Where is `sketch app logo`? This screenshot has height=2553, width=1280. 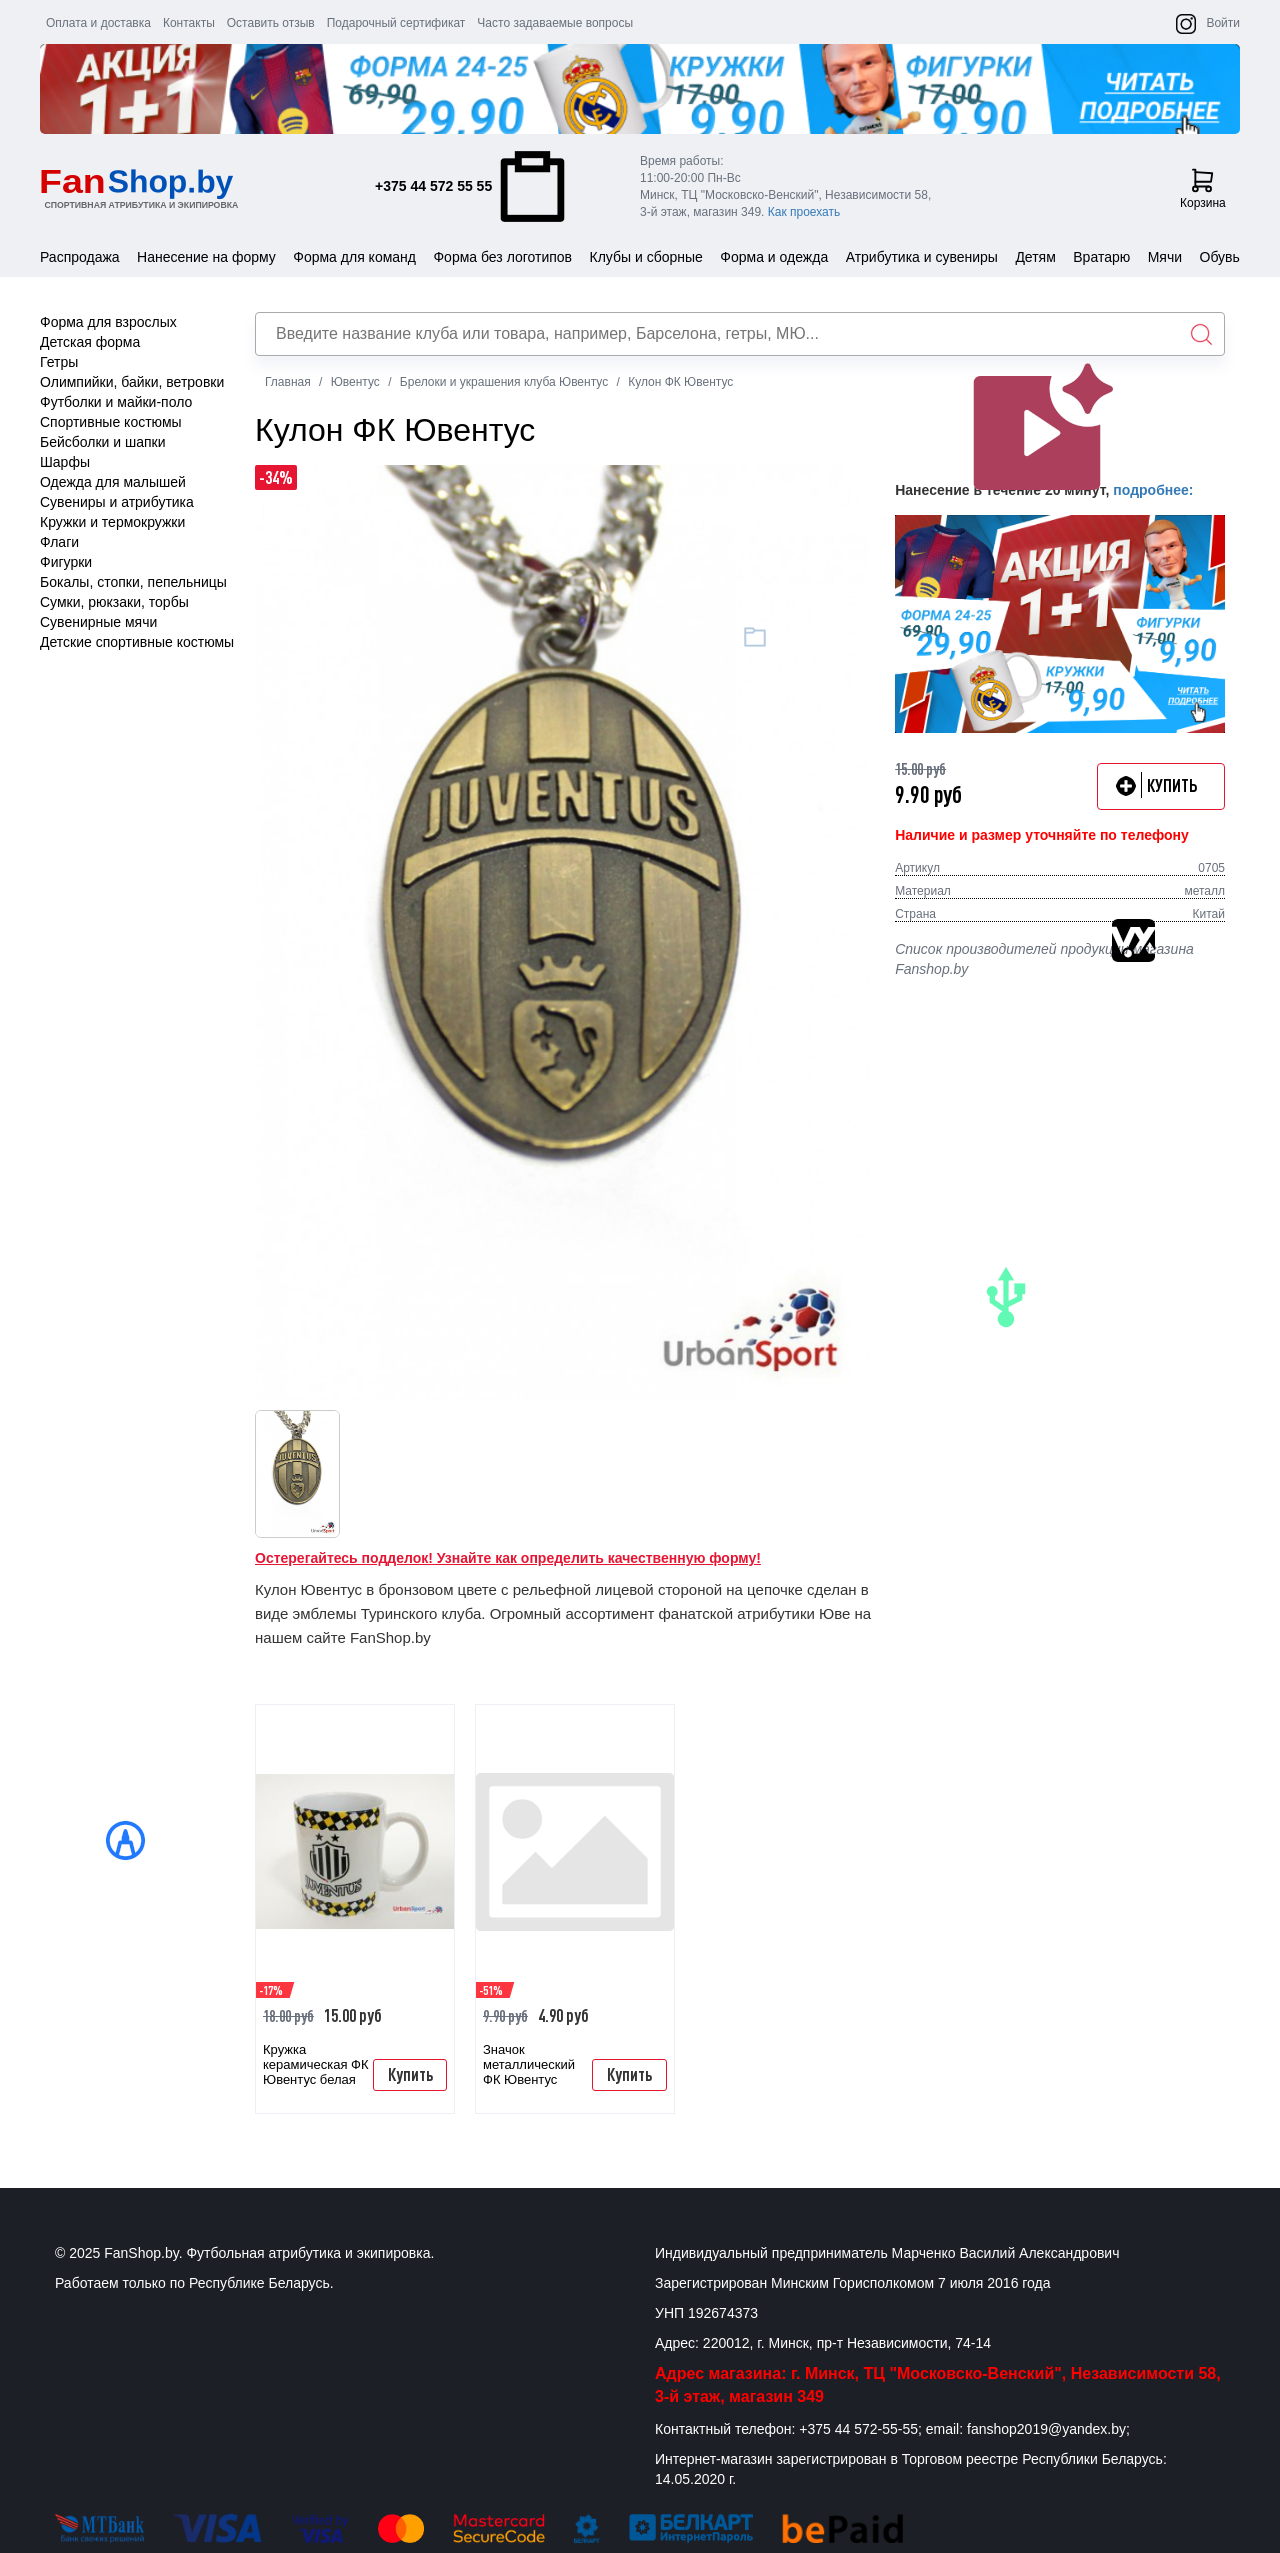 sketch app logo is located at coordinates (125, 1840).